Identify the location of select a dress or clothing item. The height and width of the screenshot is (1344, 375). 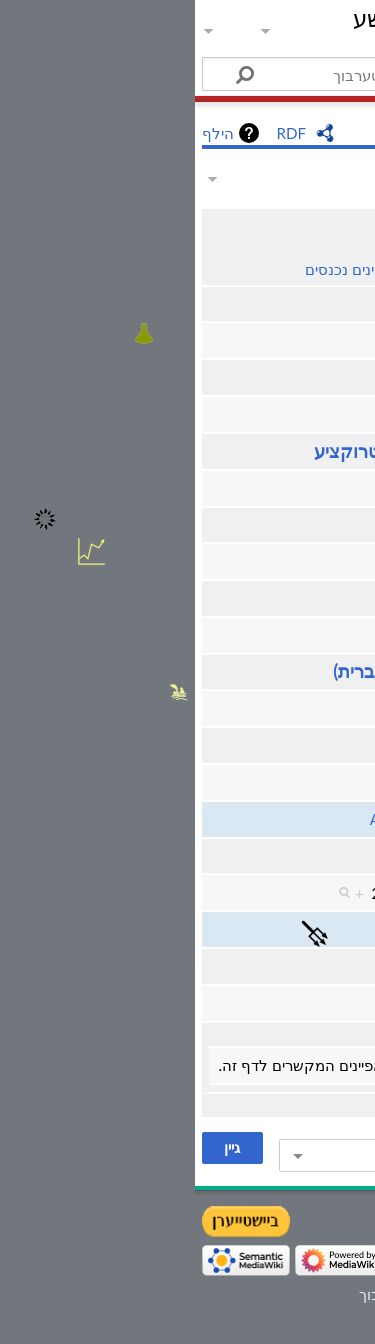
(144, 333).